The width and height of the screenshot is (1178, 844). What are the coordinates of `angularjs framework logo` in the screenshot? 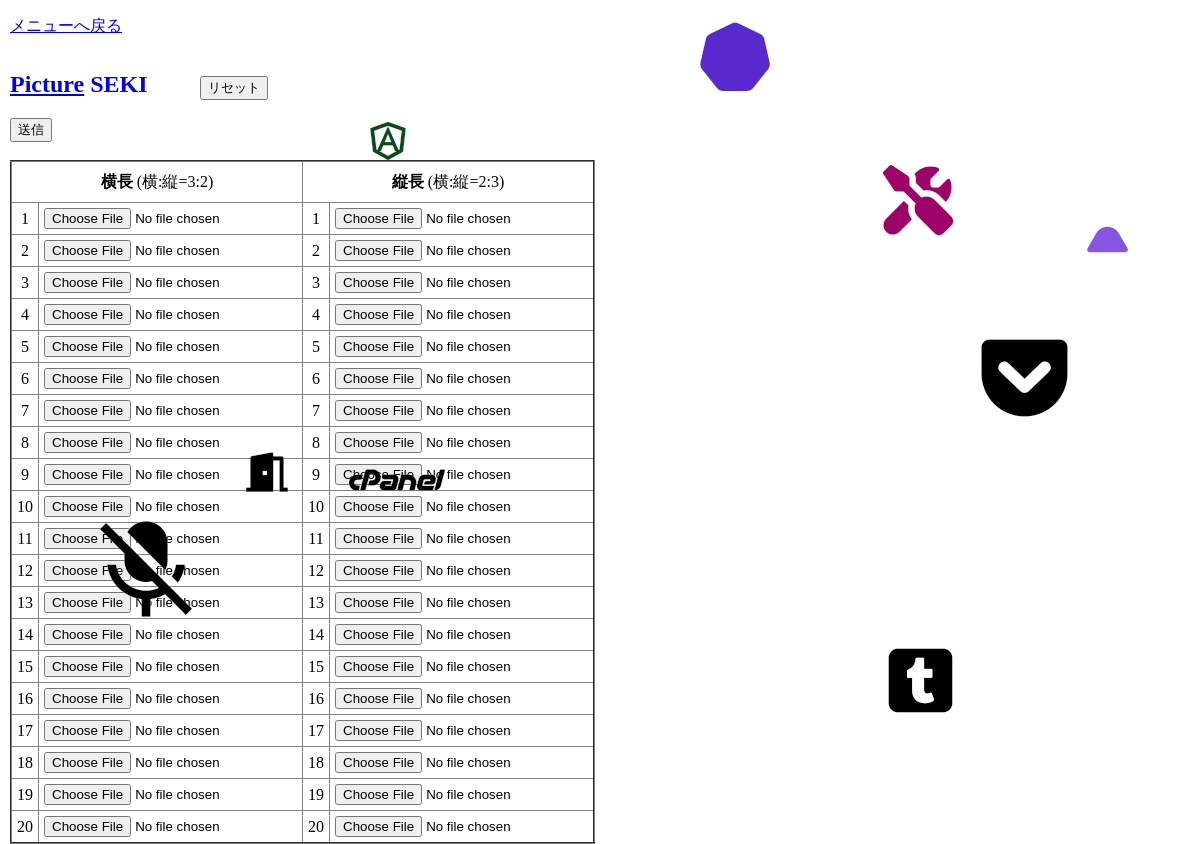 It's located at (388, 141).